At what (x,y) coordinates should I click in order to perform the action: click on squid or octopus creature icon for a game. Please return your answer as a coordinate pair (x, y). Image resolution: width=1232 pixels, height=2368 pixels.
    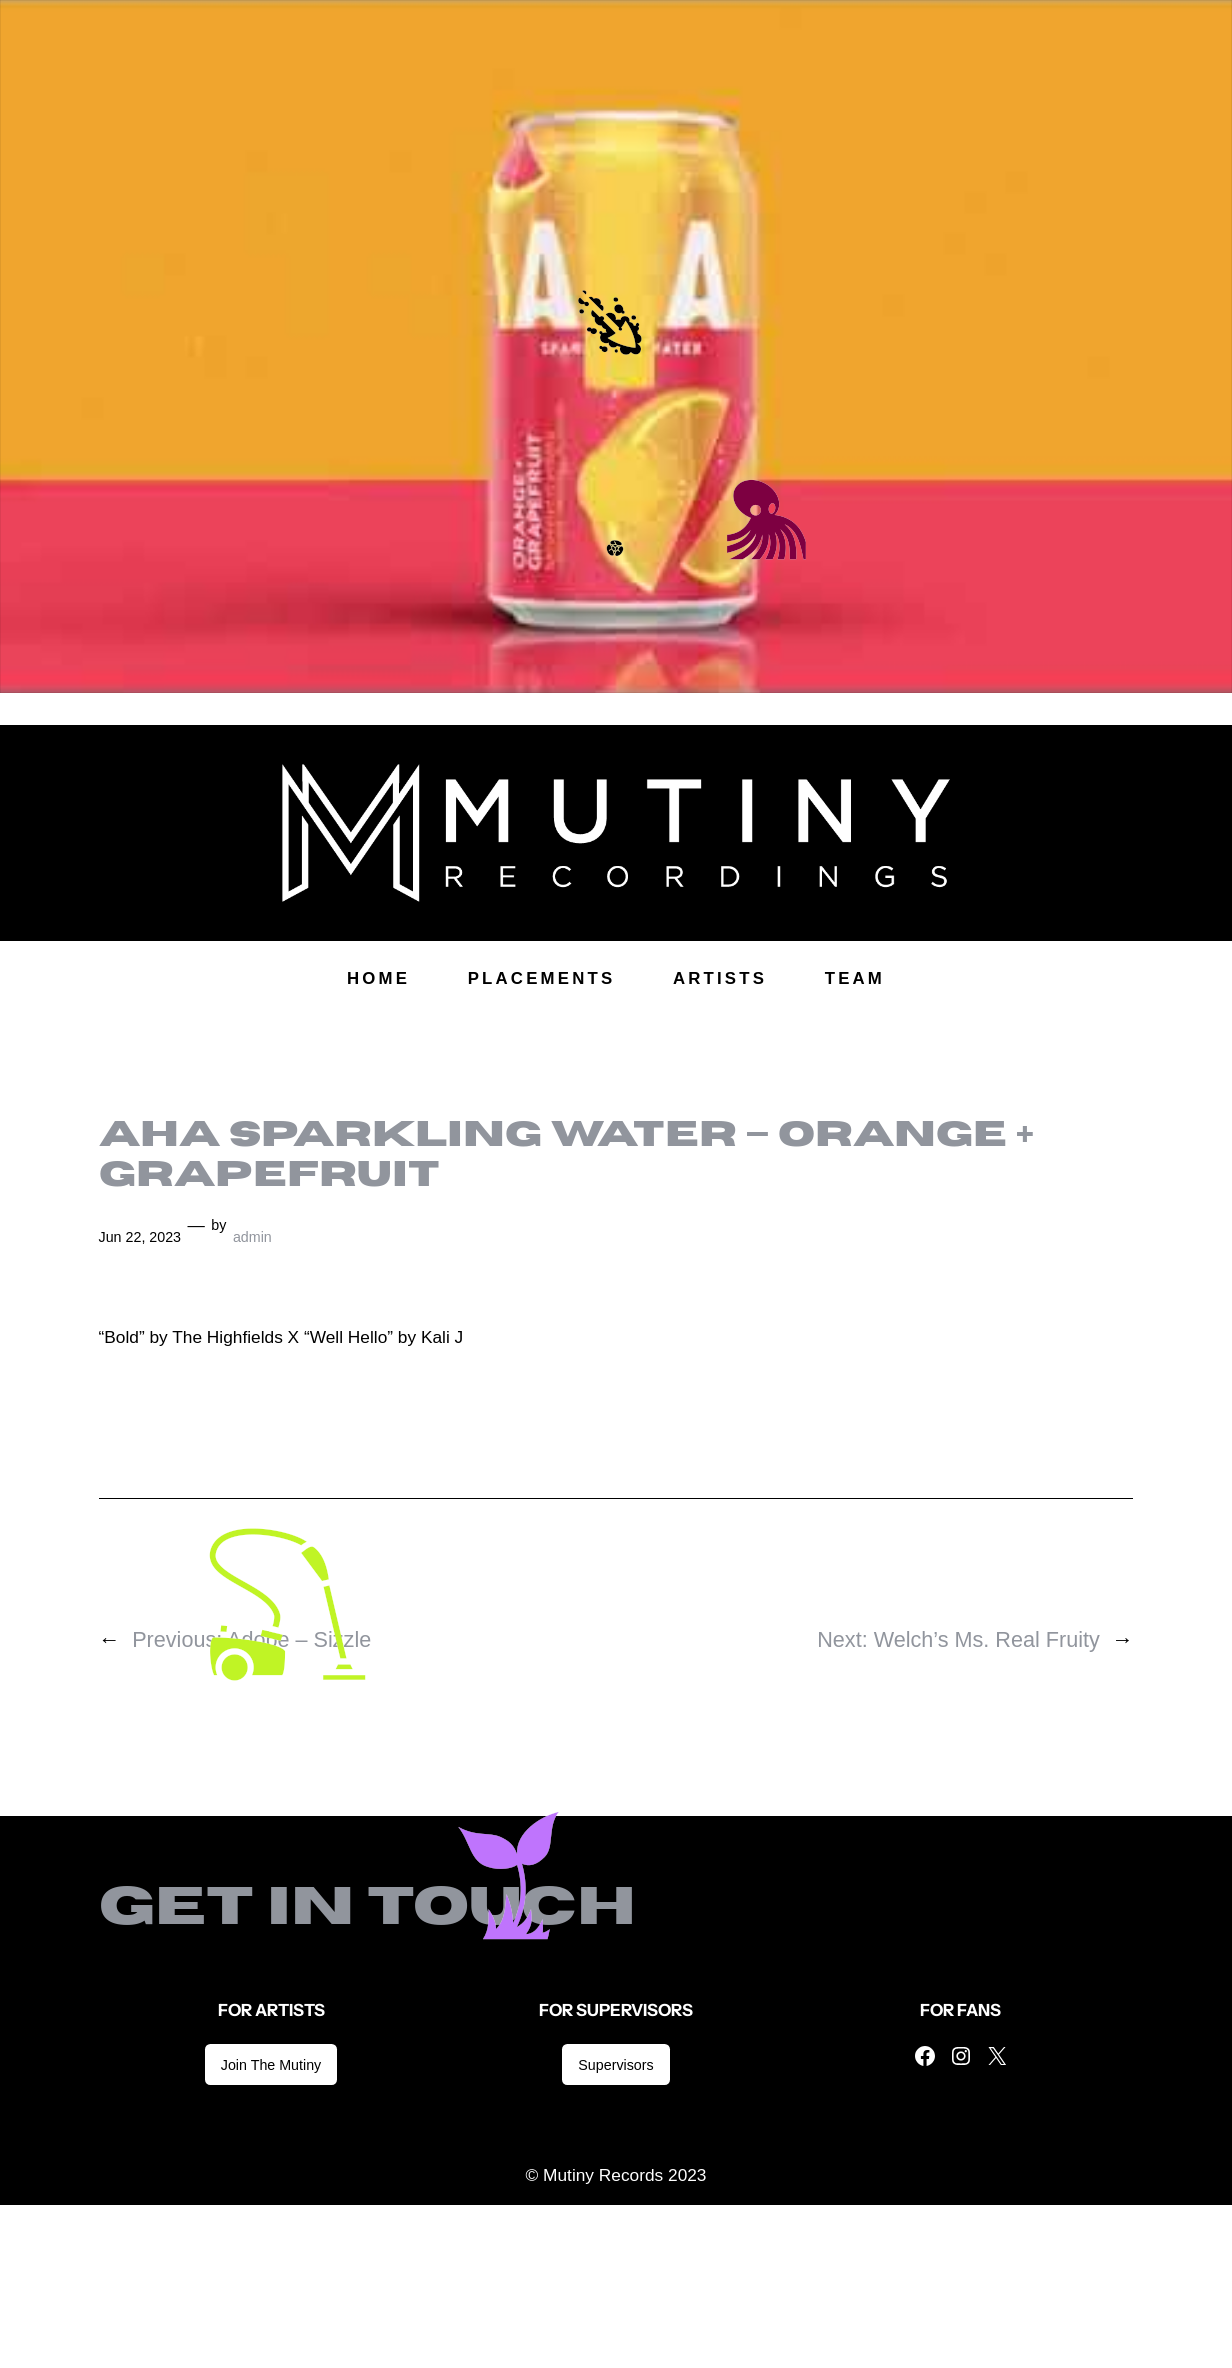
    Looking at the image, I should click on (766, 519).